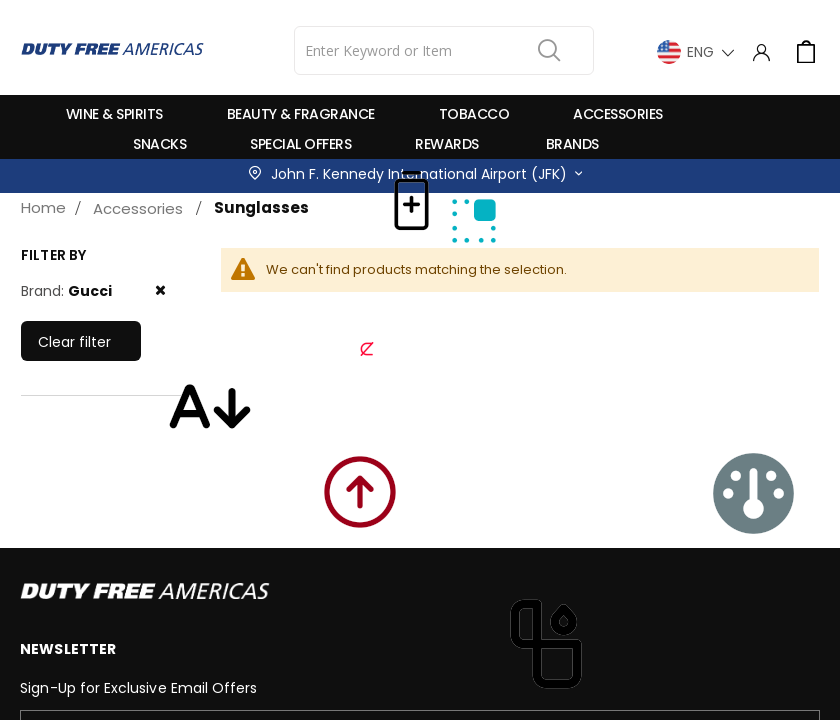 This screenshot has height=720, width=840. I want to click on scroll to top of page, so click(360, 492).